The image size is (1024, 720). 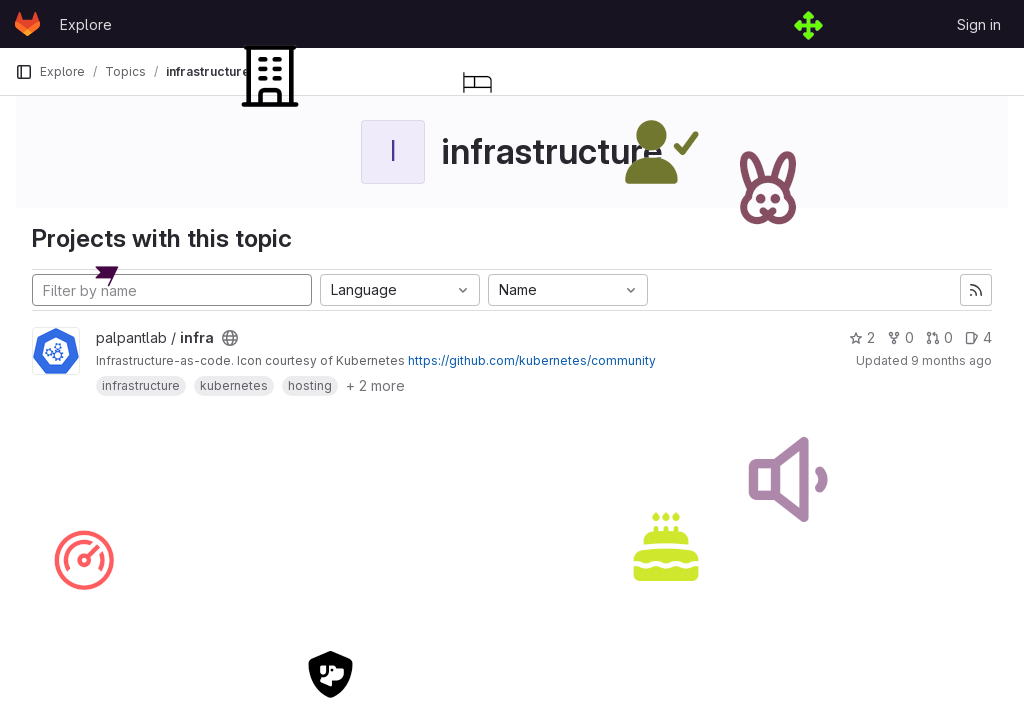 What do you see at coordinates (659, 151) in the screenshot?
I see `user verified or account confirmed` at bounding box center [659, 151].